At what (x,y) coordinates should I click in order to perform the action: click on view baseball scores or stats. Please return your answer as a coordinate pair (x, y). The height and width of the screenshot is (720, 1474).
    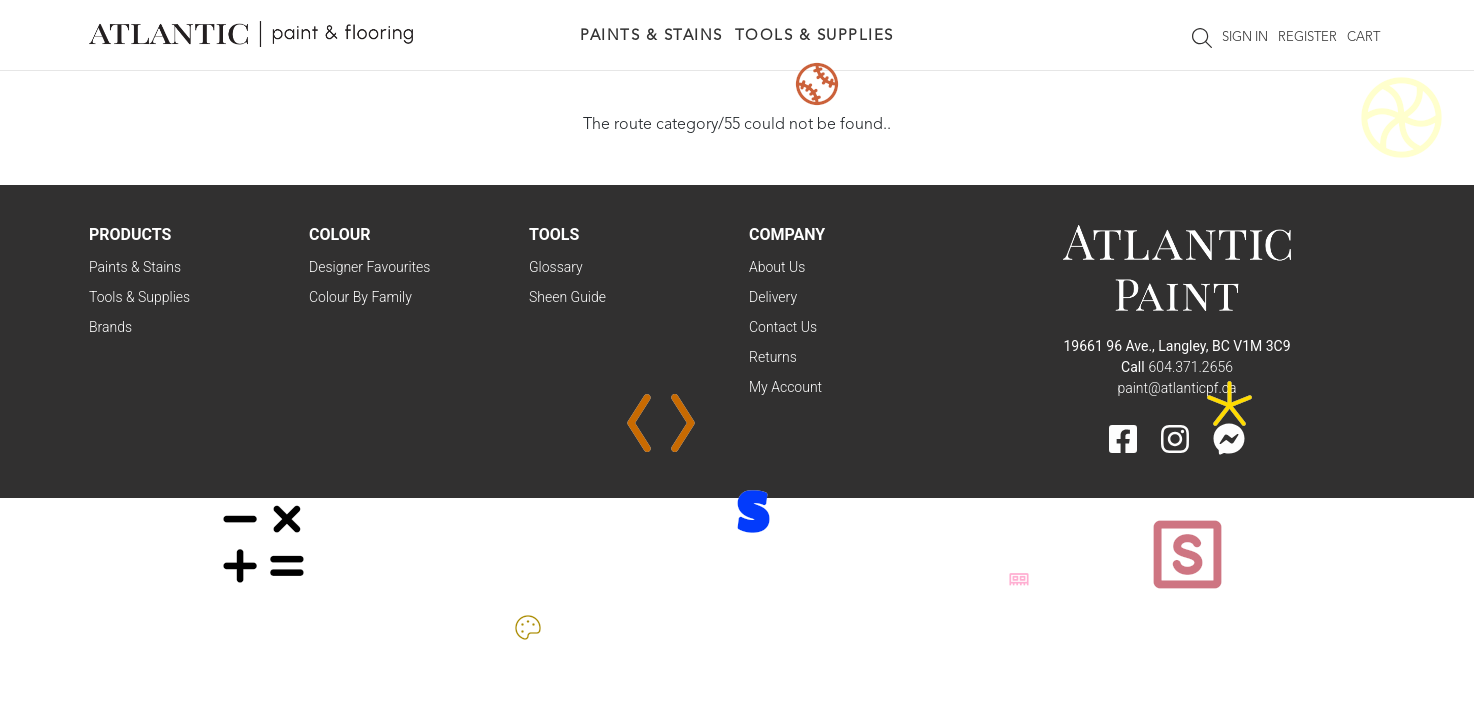
    Looking at the image, I should click on (817, 84).